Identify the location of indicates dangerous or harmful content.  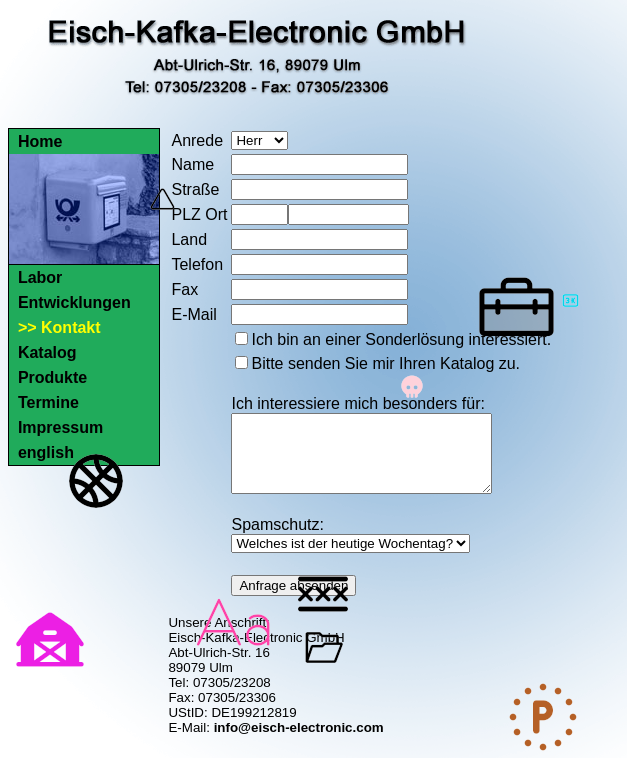
(412, 387).